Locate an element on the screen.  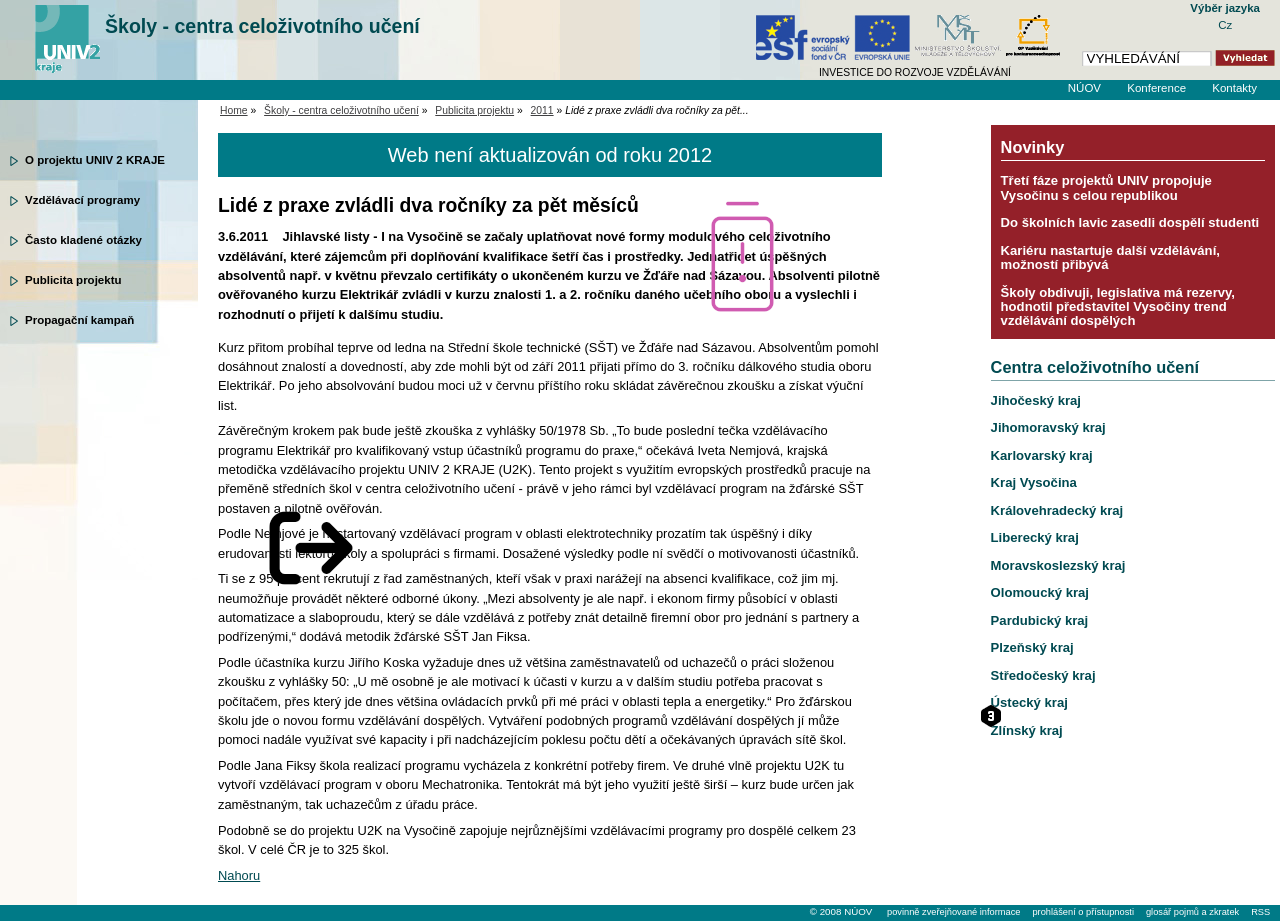
log out of your account is located at coordinates (311, 548).